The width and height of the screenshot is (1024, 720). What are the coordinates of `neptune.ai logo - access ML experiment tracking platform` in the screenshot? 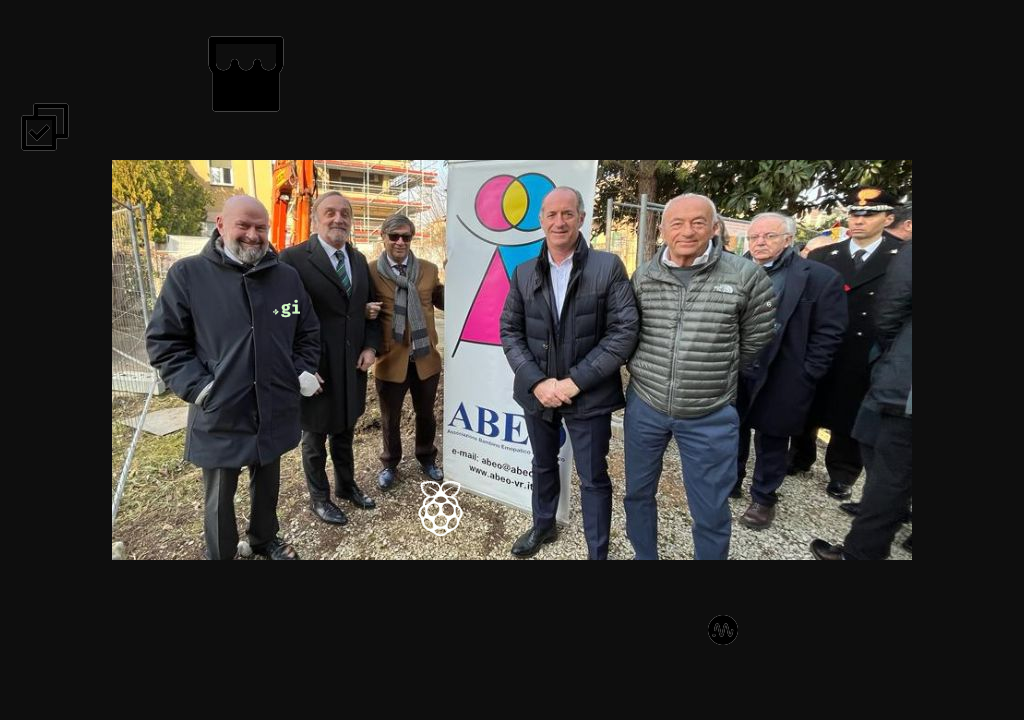 It's located at (723, 630).